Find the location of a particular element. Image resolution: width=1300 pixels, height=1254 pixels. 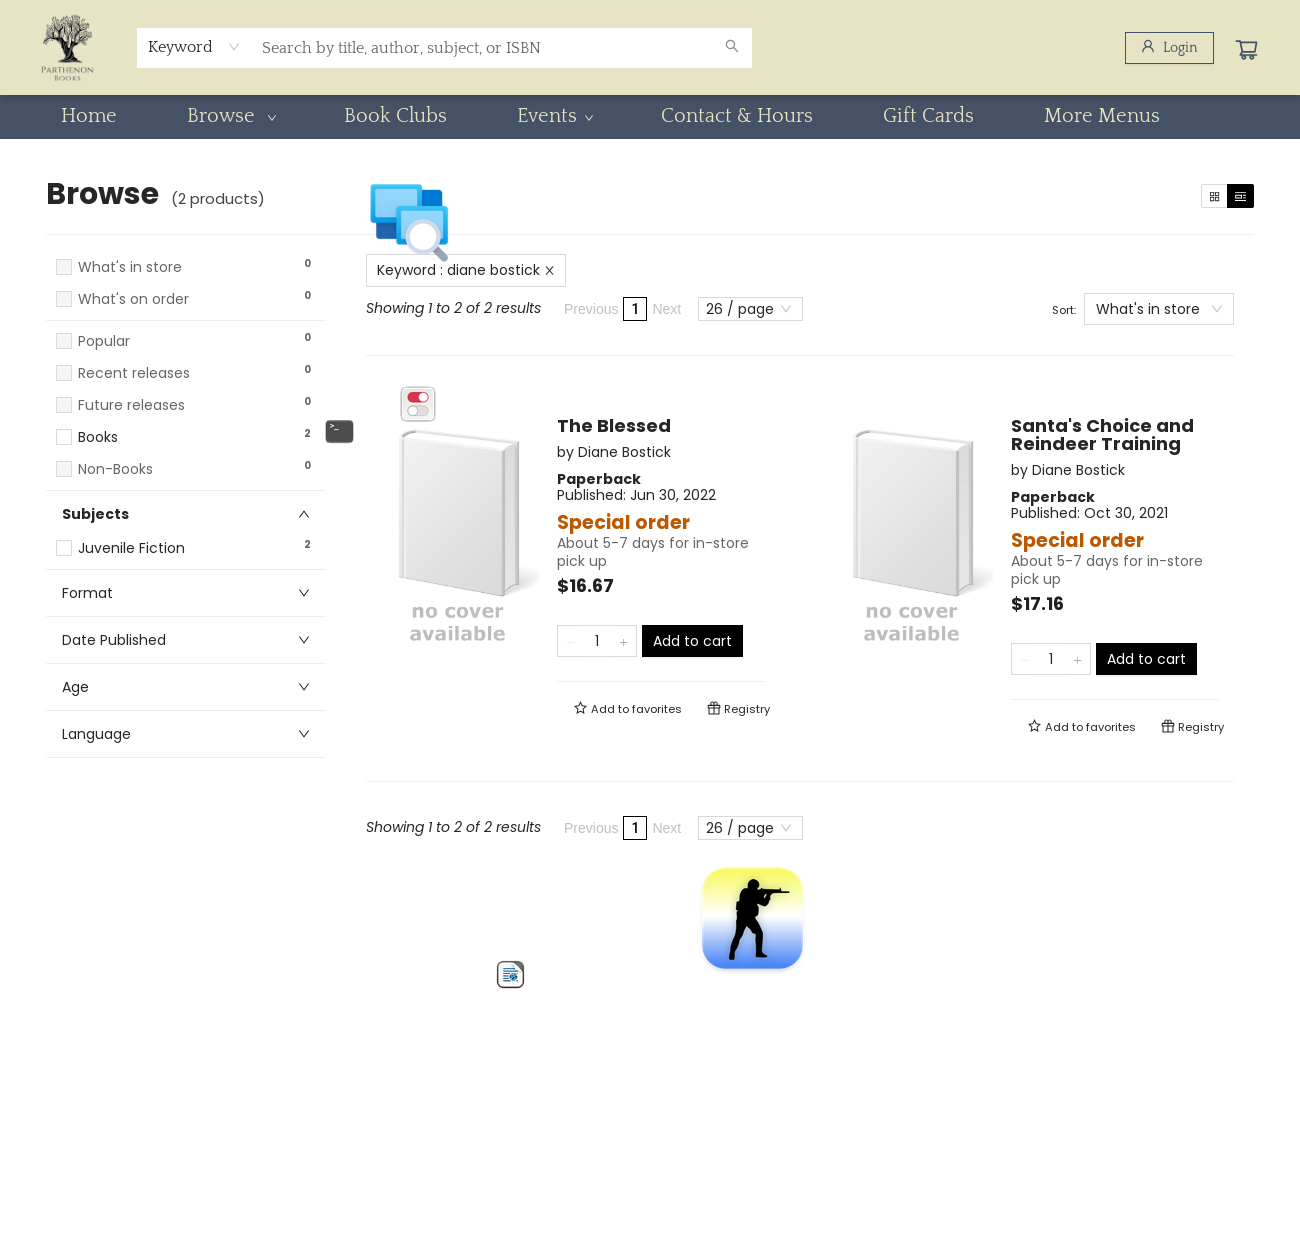

open libreoffice writer for web documents is located at coordinates (510, 974).